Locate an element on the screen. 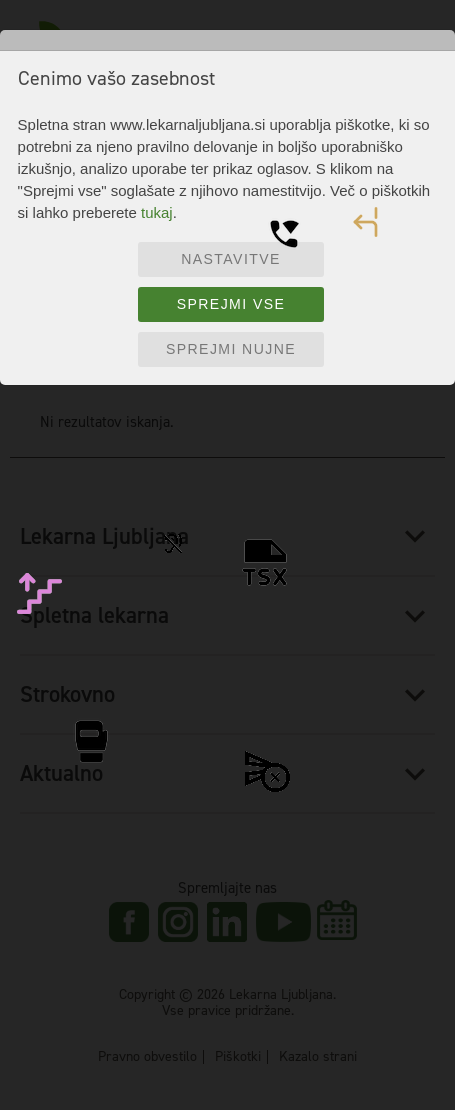  take the next left turn is located at coordinates (367, 222).